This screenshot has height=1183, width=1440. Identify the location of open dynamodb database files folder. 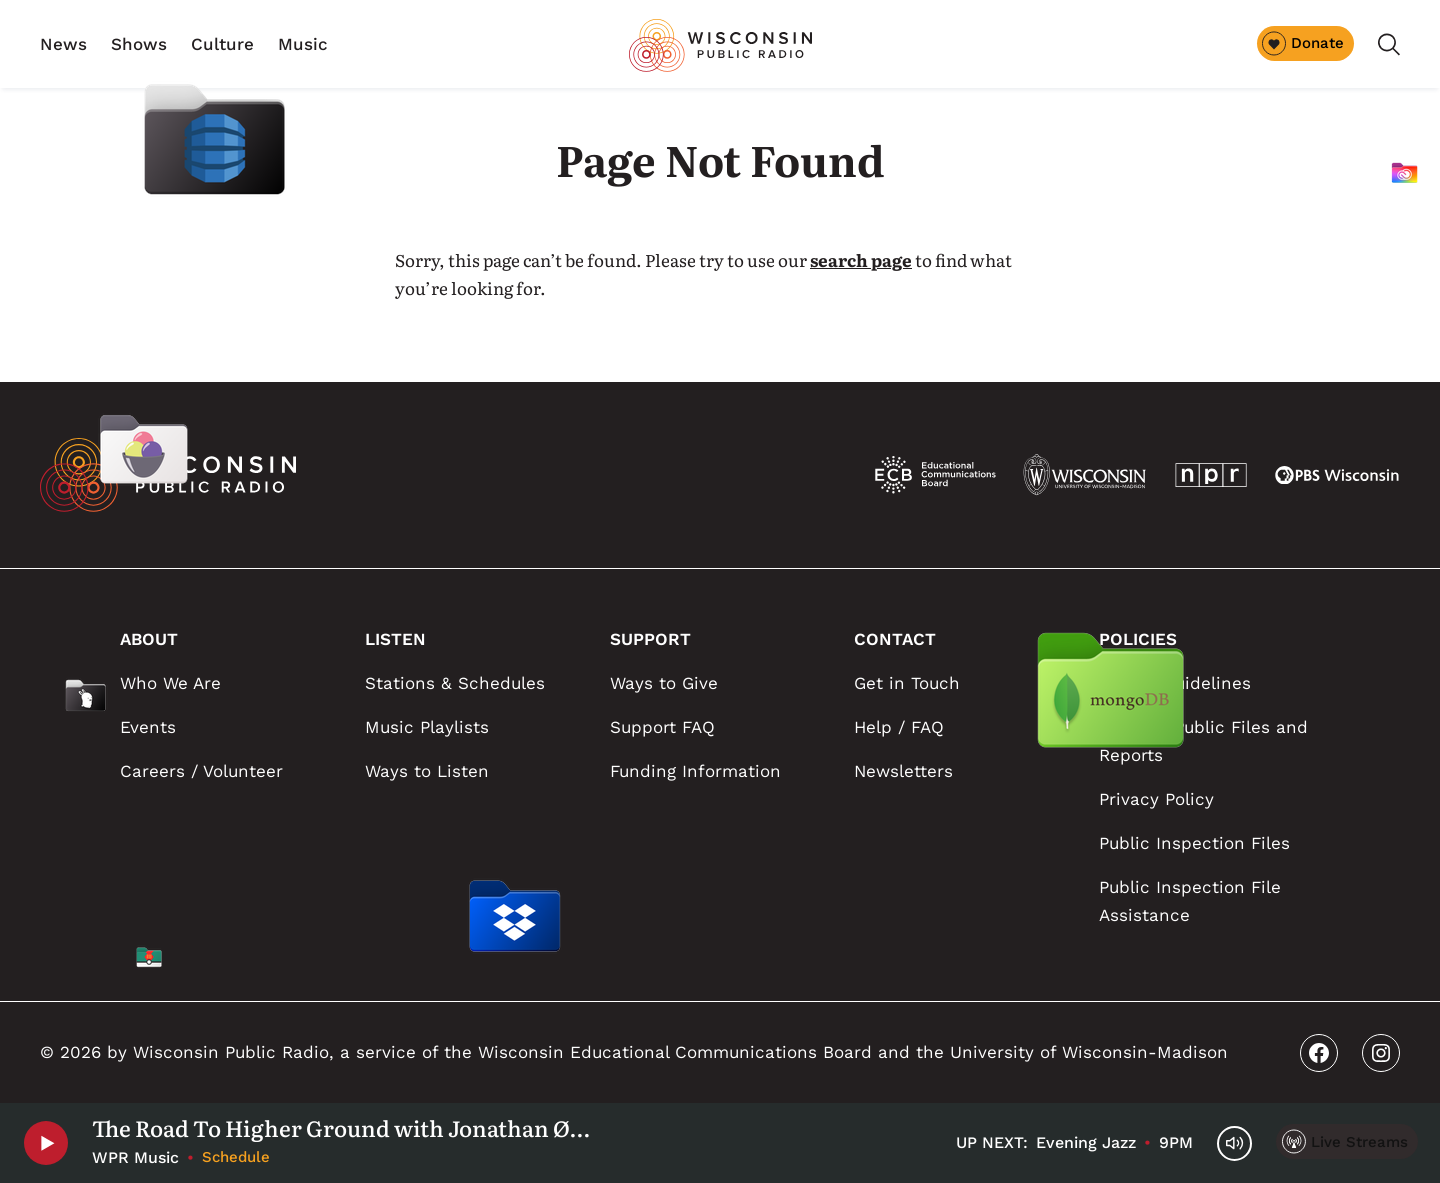
(214, 143).